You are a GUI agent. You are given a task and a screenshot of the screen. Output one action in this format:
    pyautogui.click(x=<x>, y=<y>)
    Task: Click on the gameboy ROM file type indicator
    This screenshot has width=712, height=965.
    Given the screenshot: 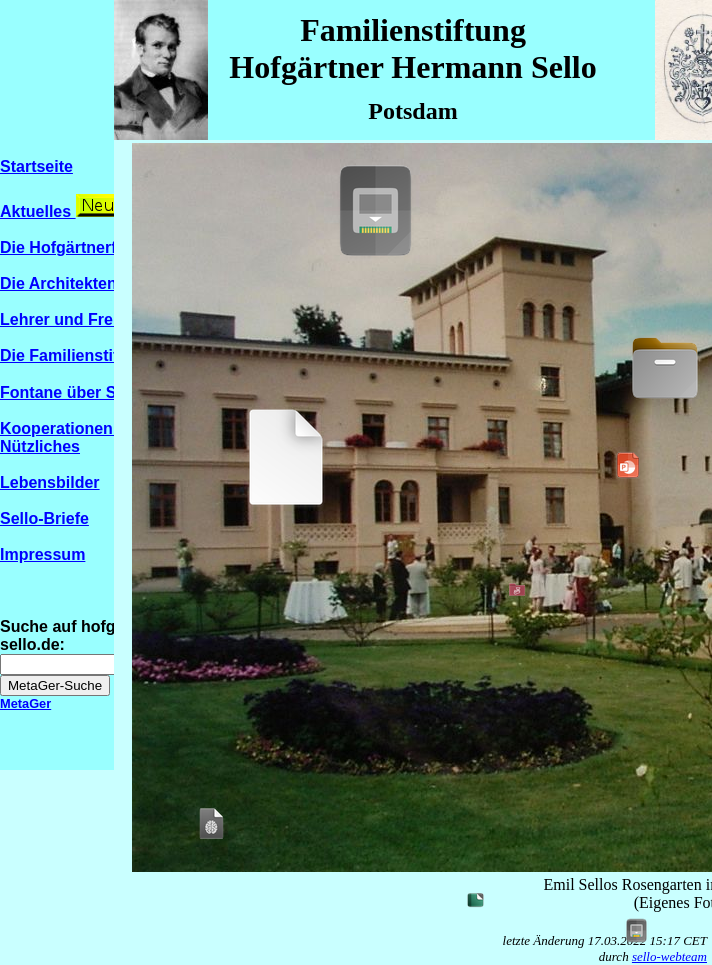 What is the action you would take?
    pyautogui.click(x=375, y=210)
    